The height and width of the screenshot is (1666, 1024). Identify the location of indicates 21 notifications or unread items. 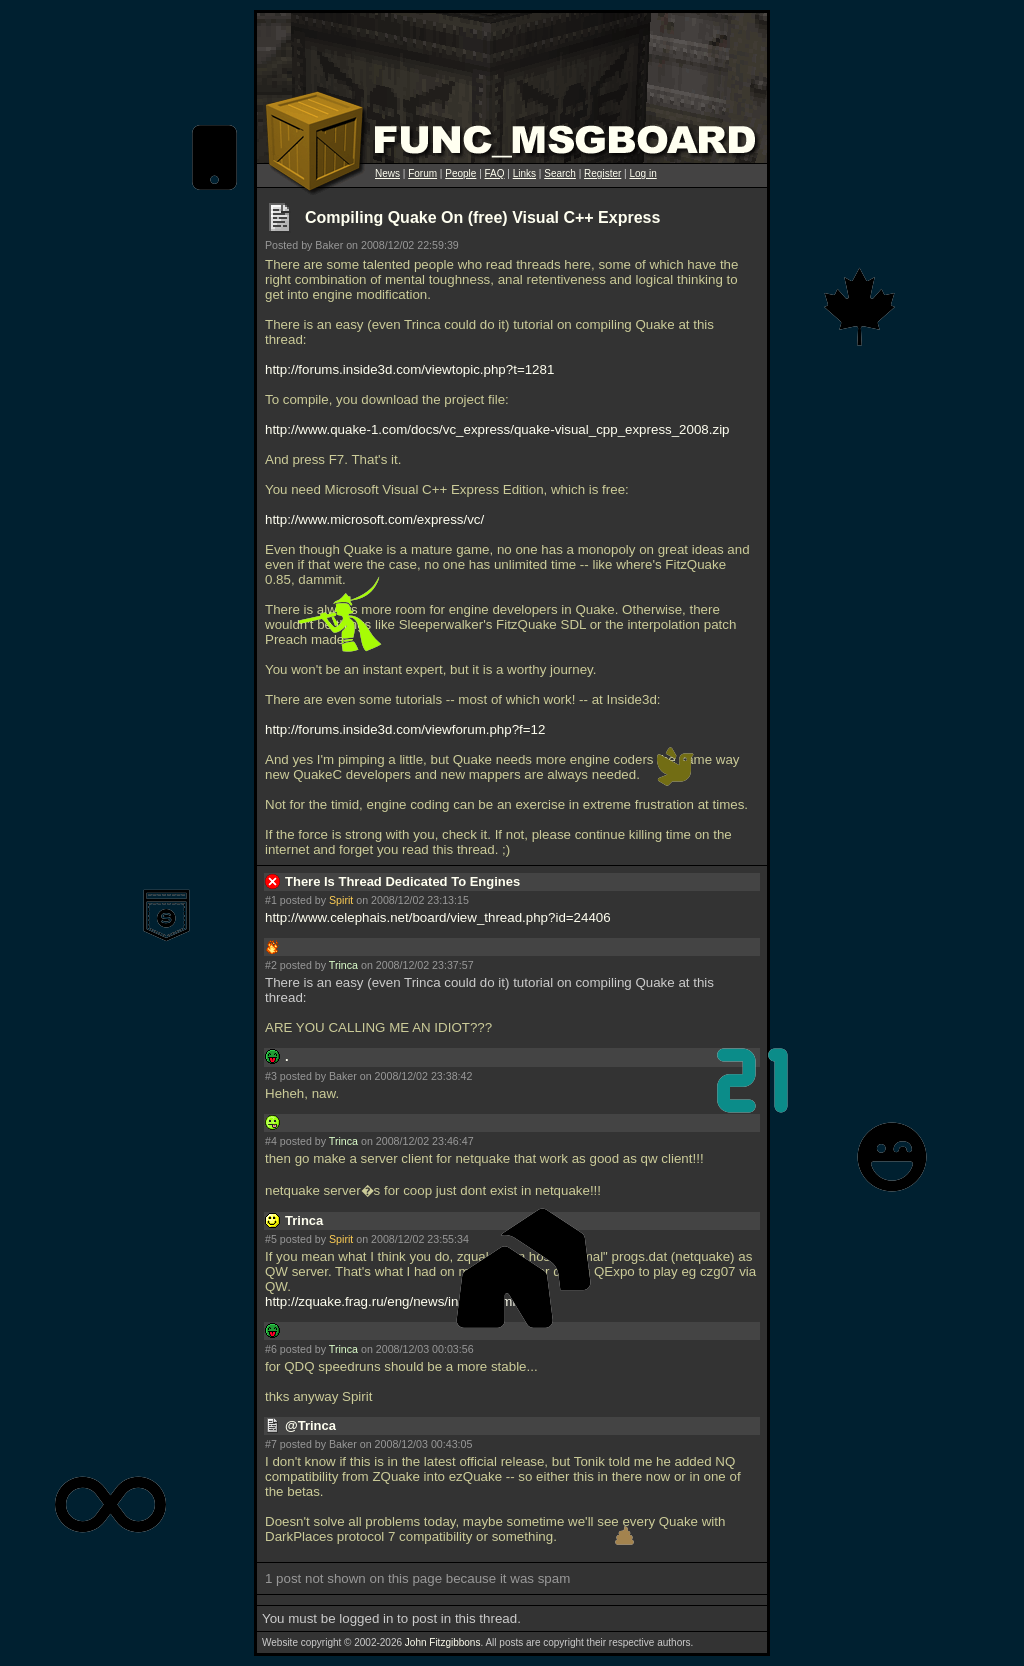
(755, 1080).